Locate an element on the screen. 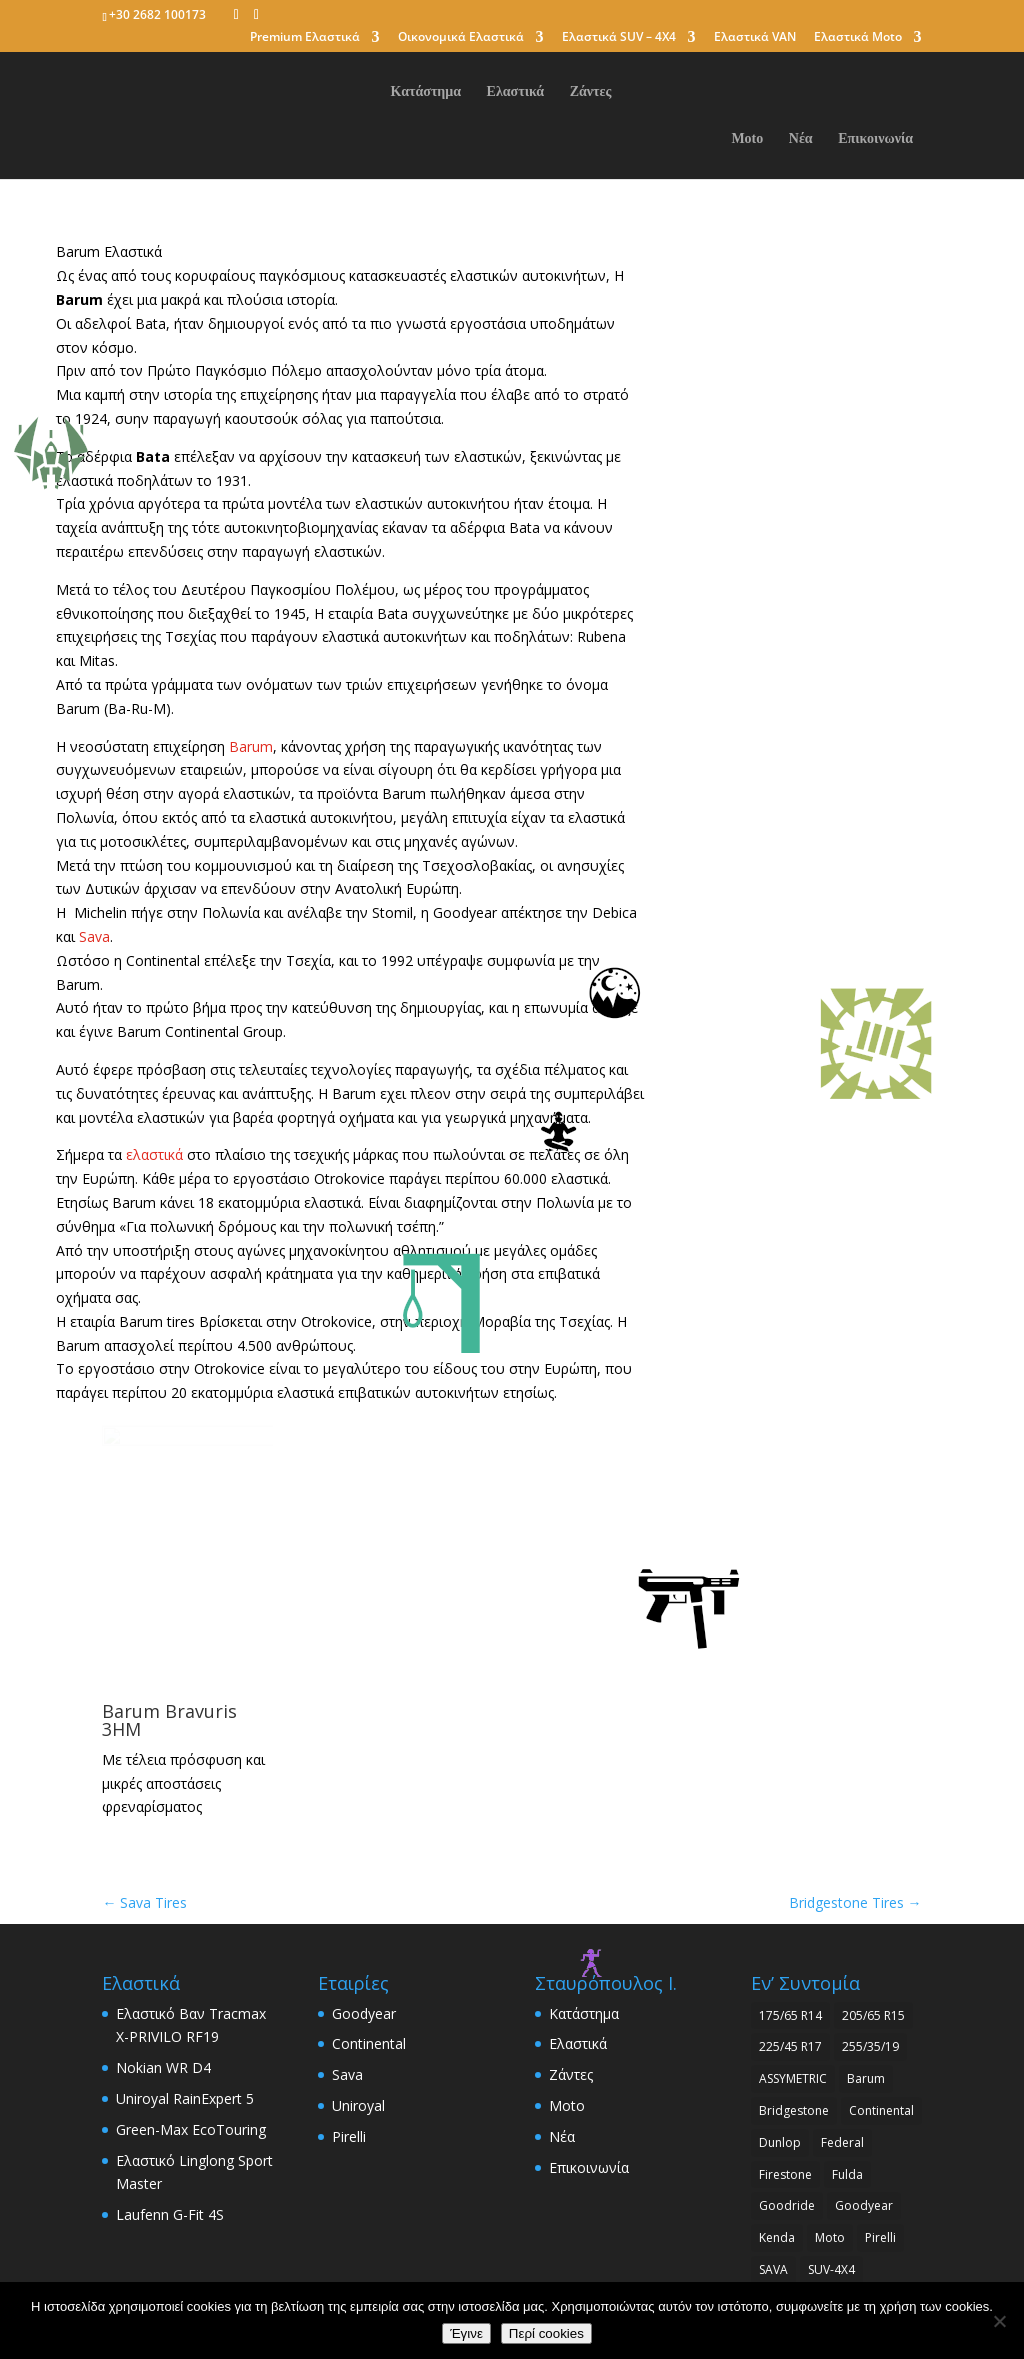 This screenshot has height=2359, width=1024. hangman game or word guessing puzzle is located at coordinates (440, 1303).